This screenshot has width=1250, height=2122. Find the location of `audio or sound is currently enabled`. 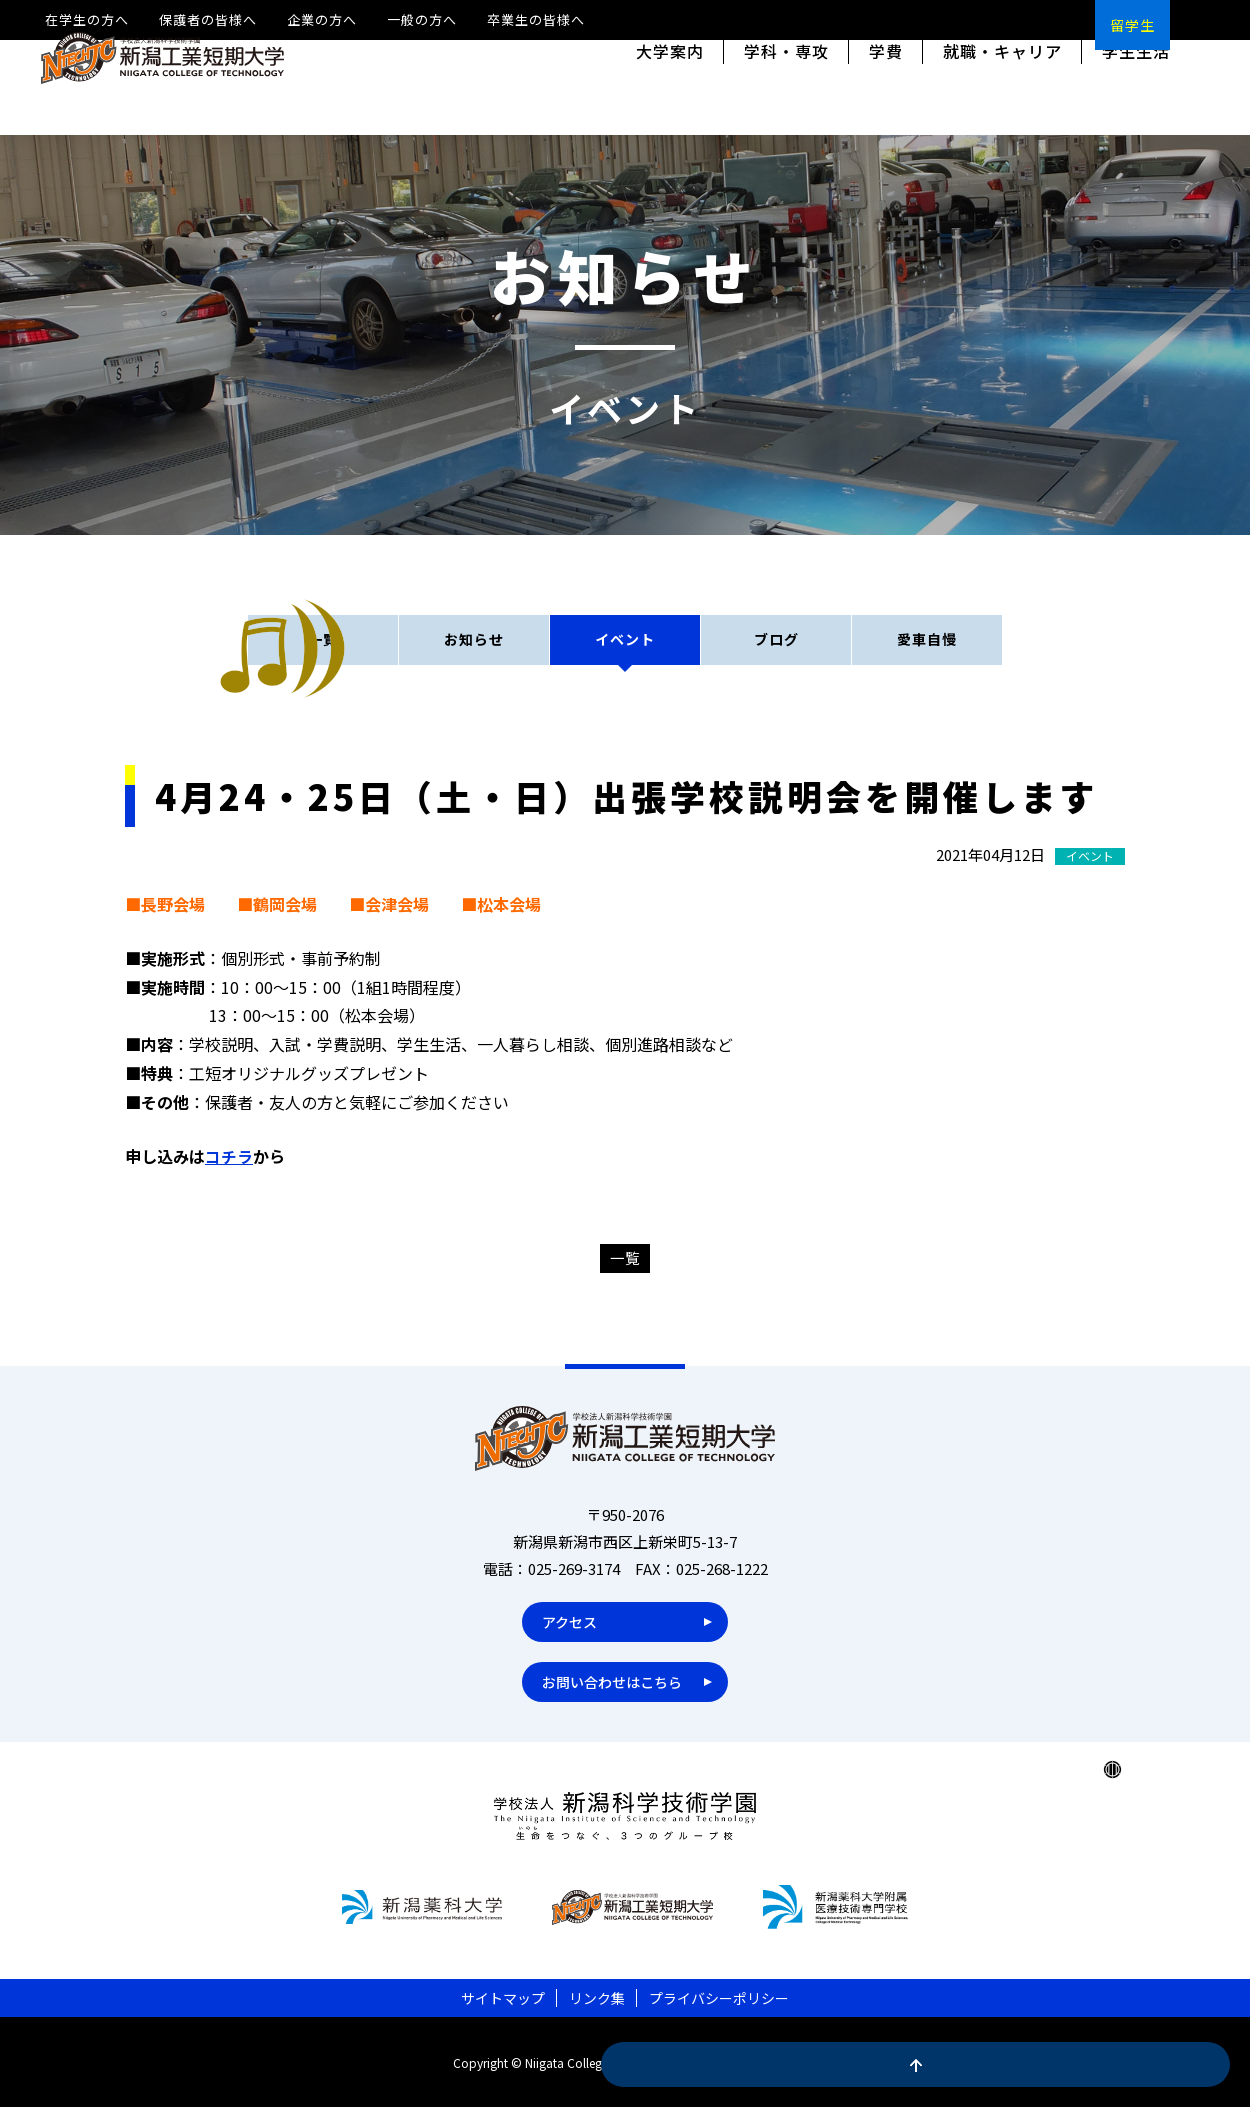

audio or sound is currently enabled is located at coordinates (282, 648).